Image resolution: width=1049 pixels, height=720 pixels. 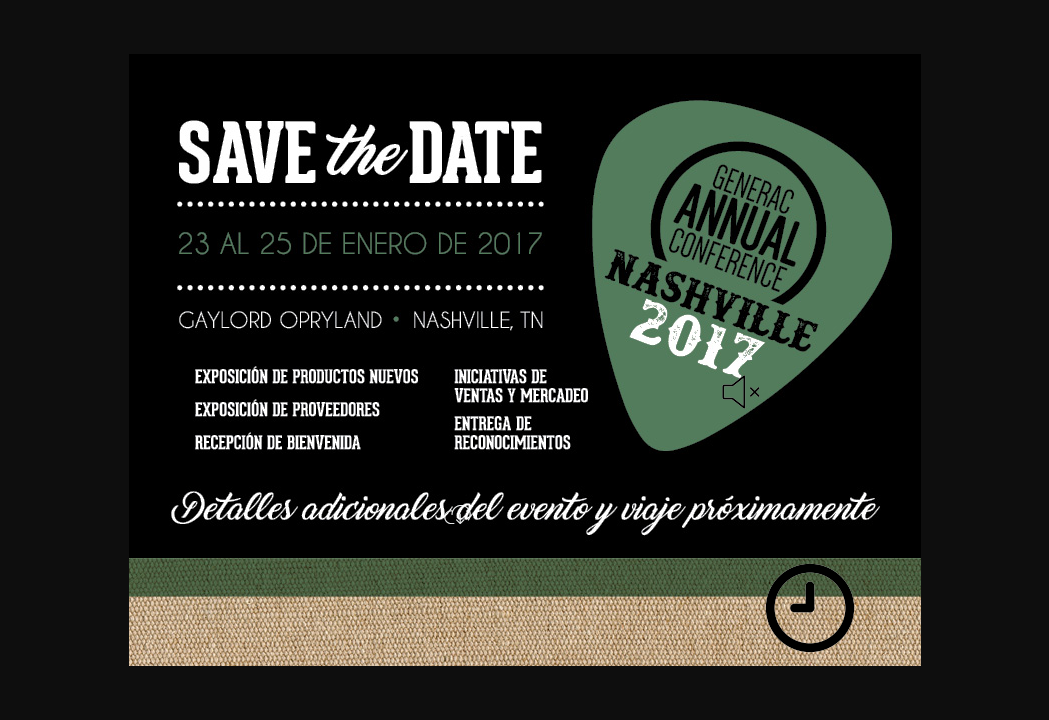 I want to click on download file from cloud storage, so click(x=457, y=514).